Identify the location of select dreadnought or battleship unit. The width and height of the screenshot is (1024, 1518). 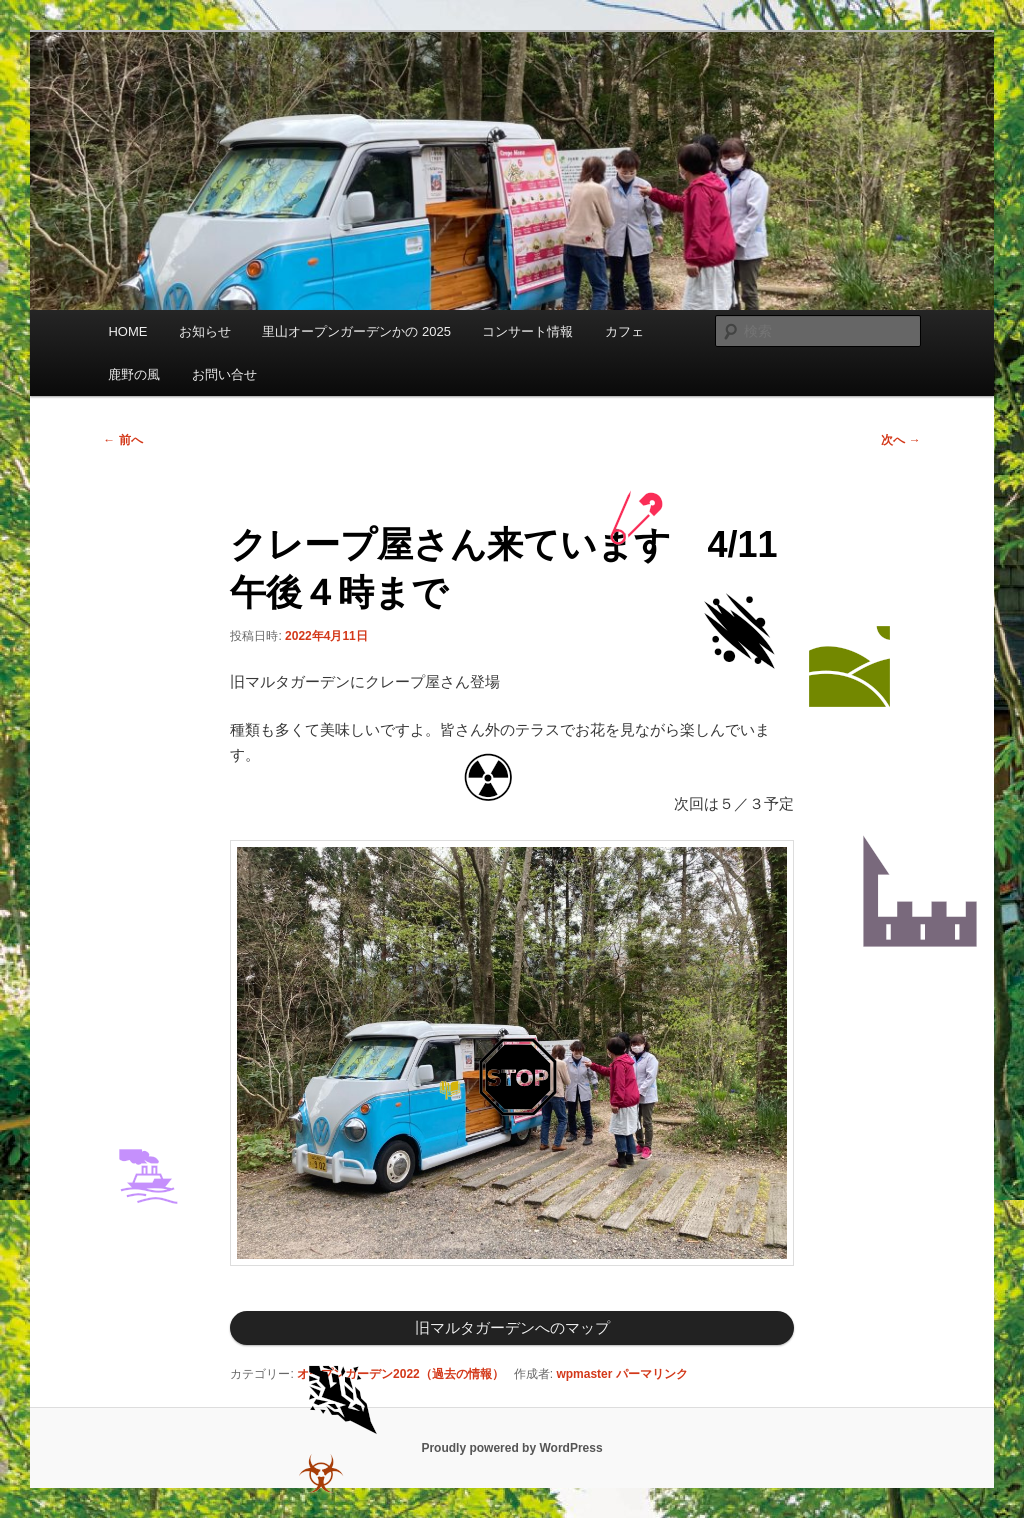
(148, 1178).